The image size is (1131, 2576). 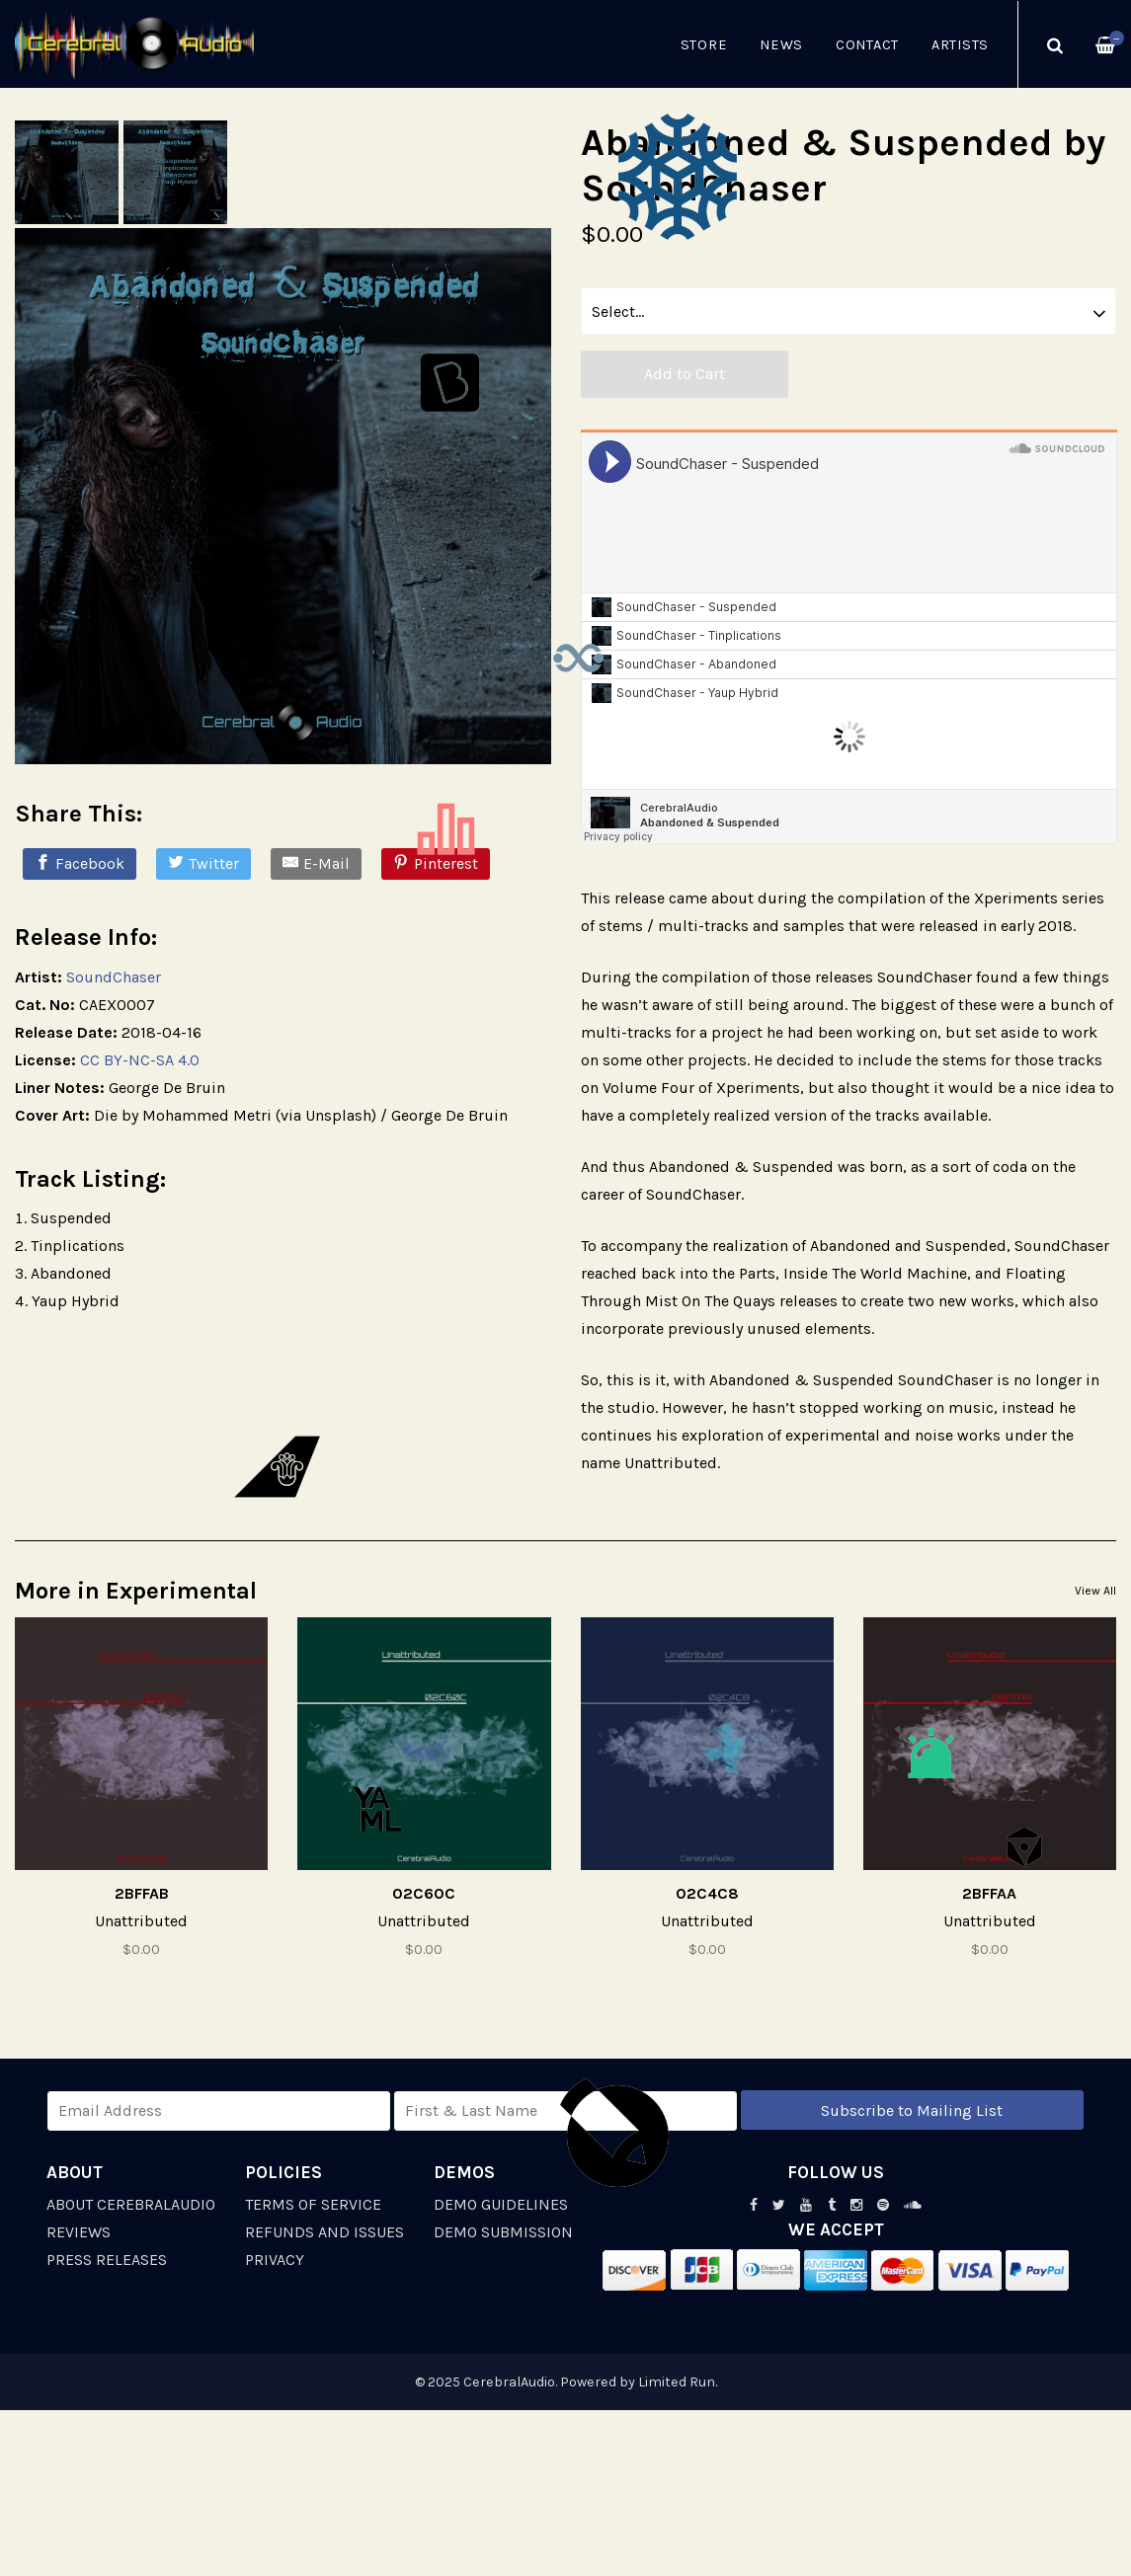 I want to click on open the BYJU'S learning app, so click(x=449, y=382).